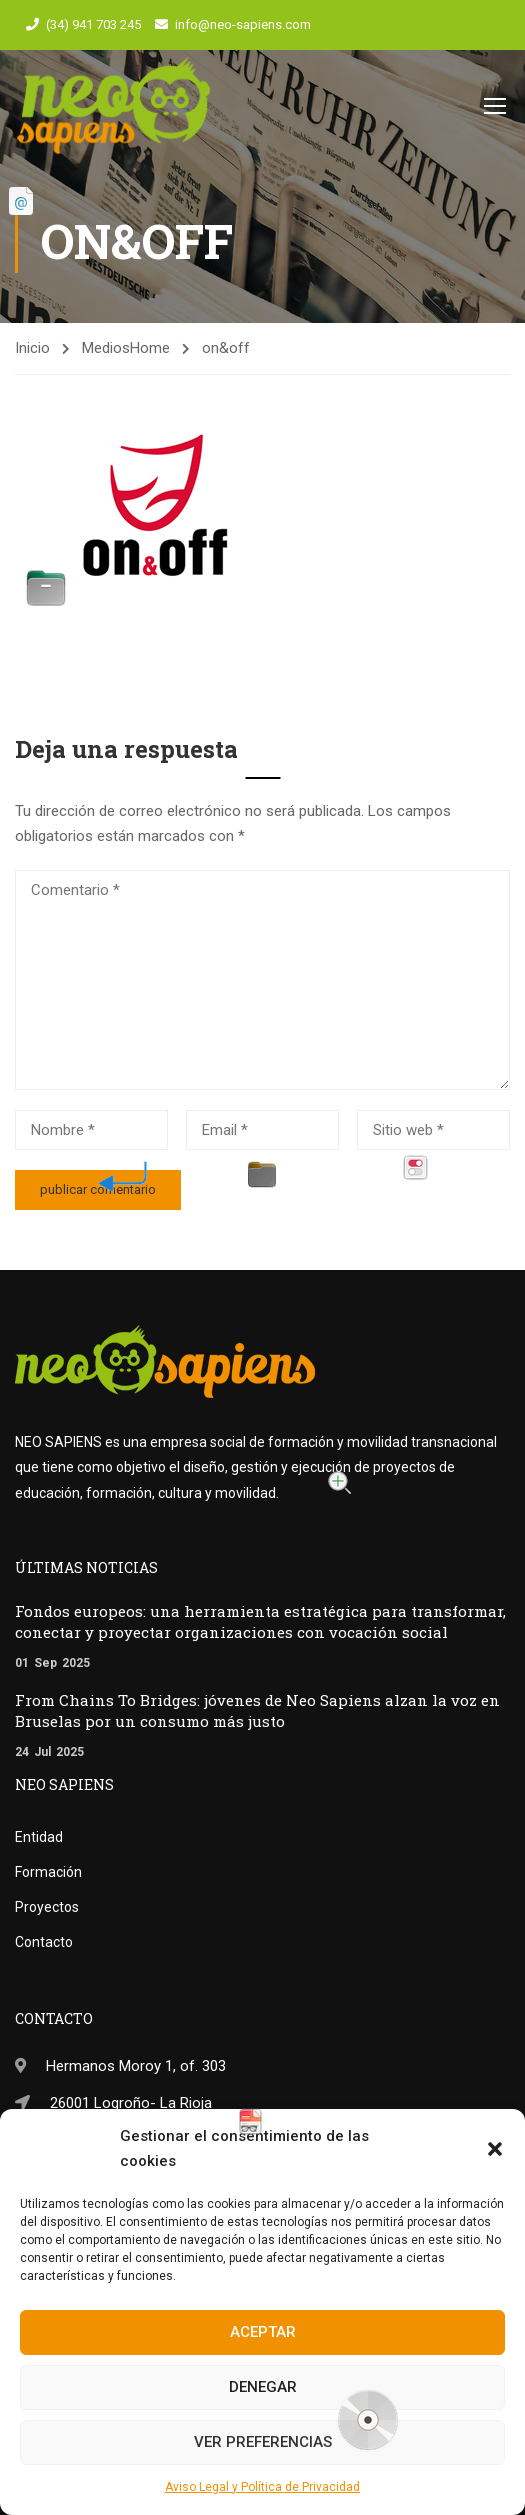  Describe the element at coordinates (121, 1176) in the screenshot. I see `reply to the sender of this email` at that location.